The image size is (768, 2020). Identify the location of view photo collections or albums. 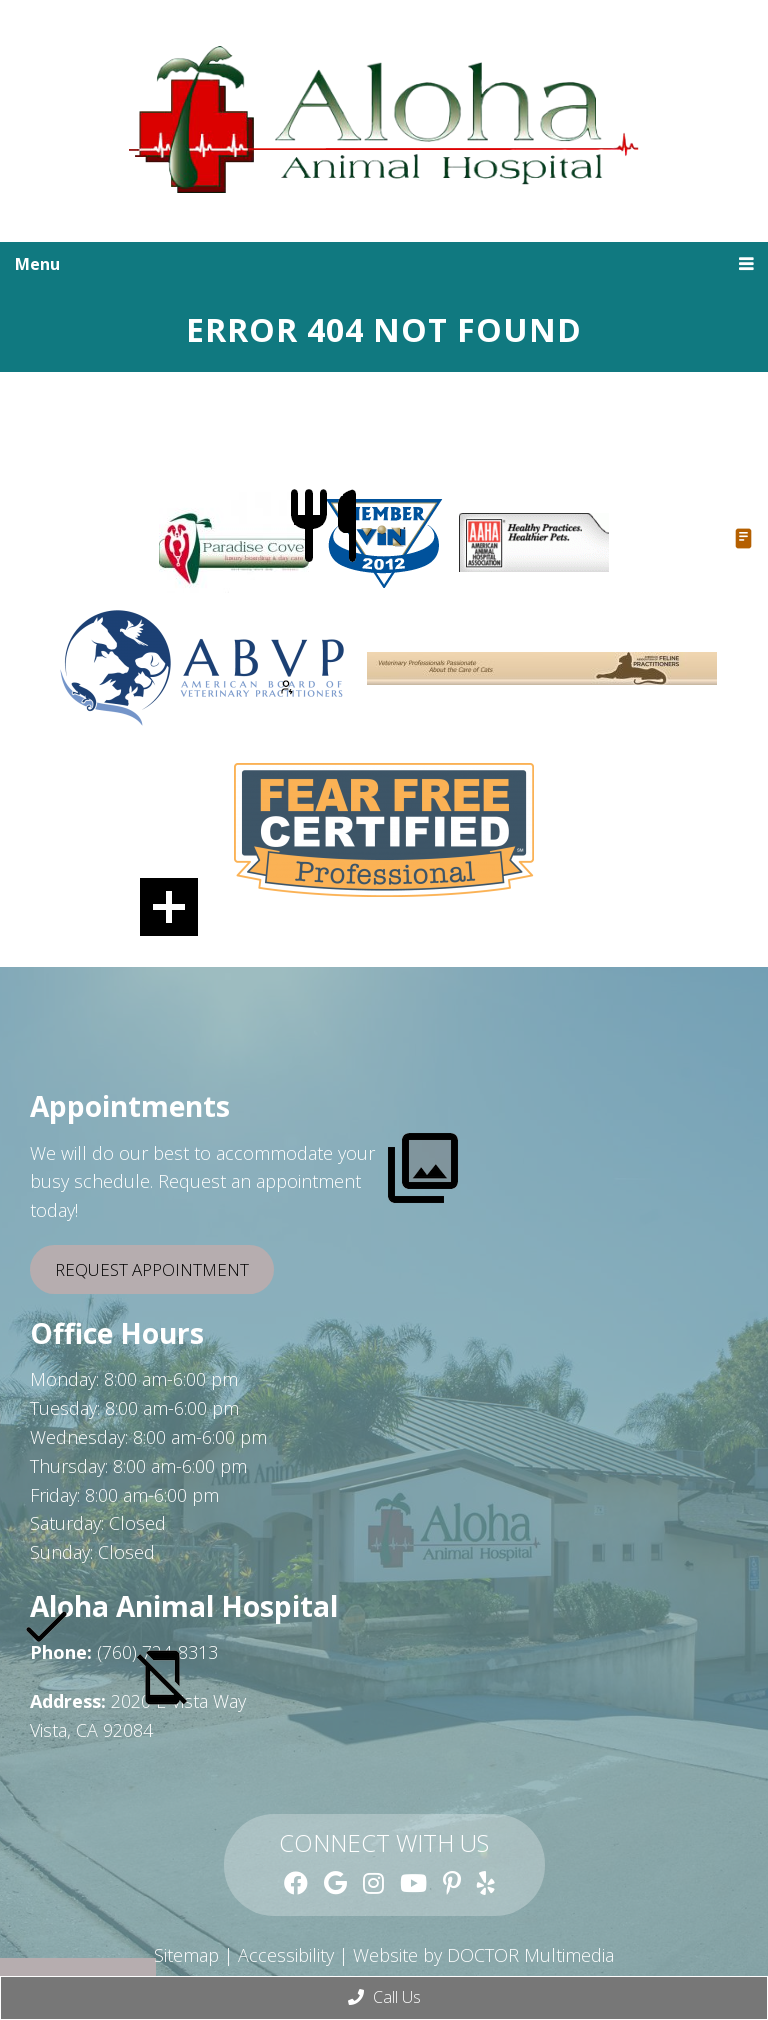
(423, 1168).